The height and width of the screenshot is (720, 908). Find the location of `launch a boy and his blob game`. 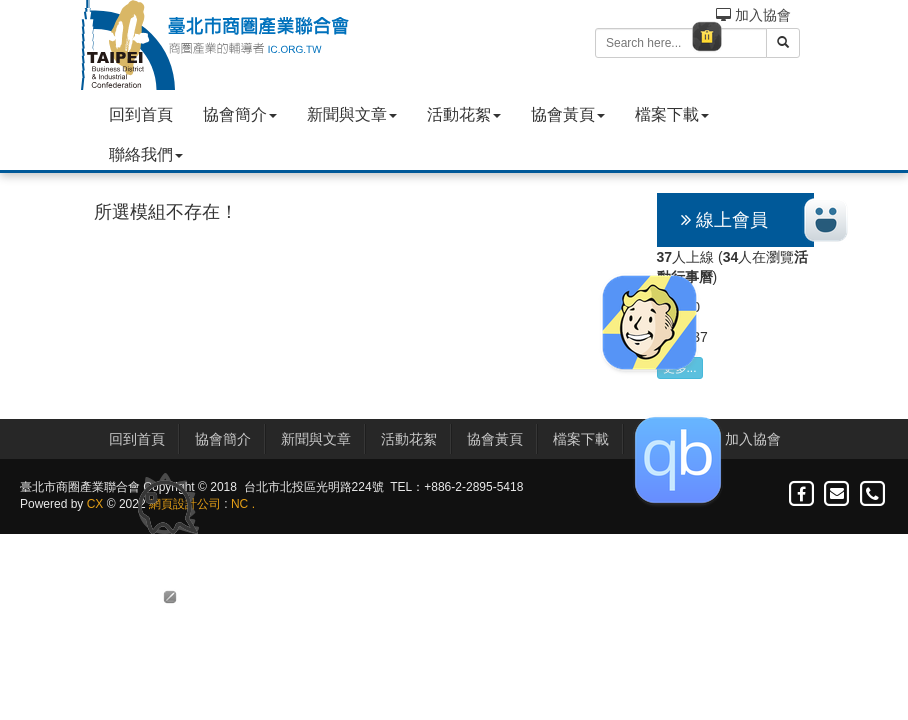

launch a boy and his blob game is located at coordinates (826, 220).